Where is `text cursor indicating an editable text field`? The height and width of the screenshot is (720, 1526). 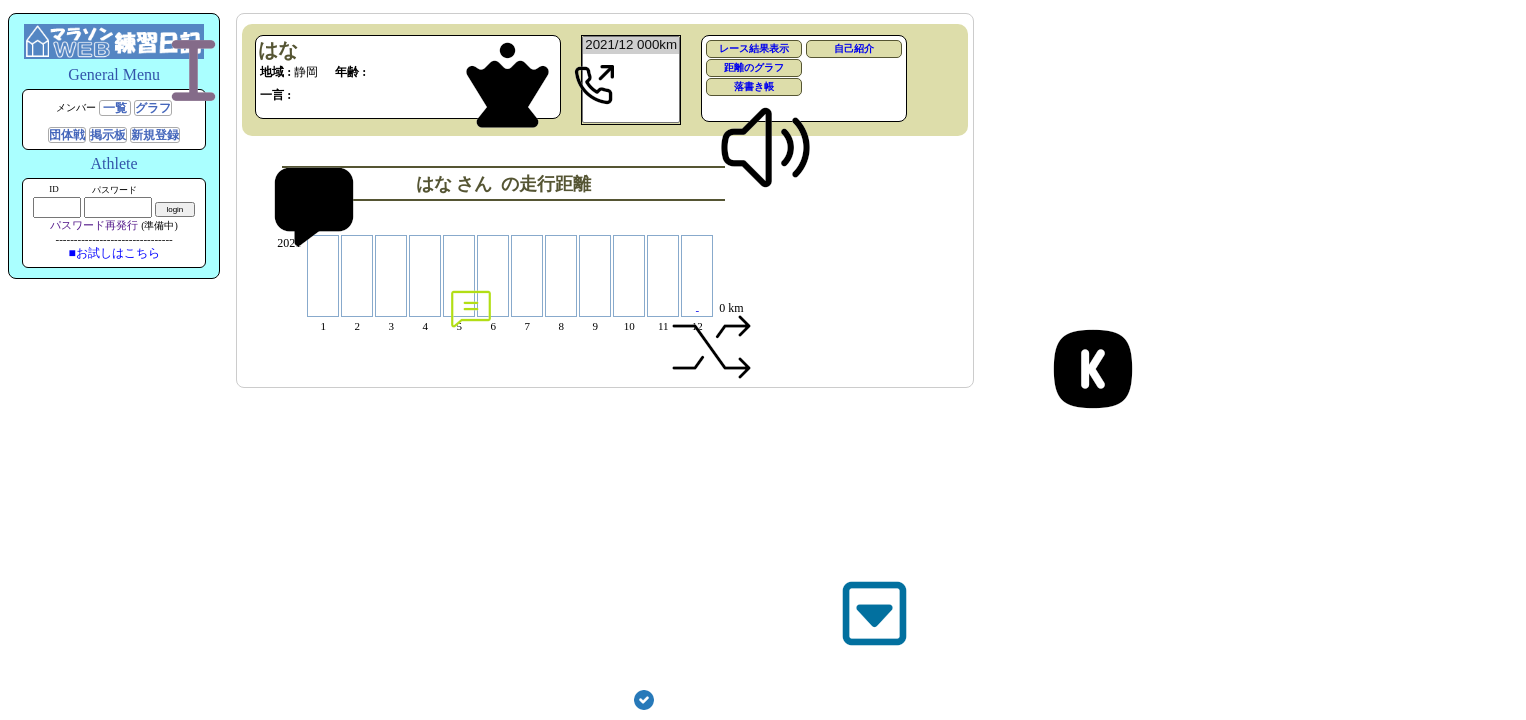
text cursor indicating an editable text field is located at coordinates (193, 70).